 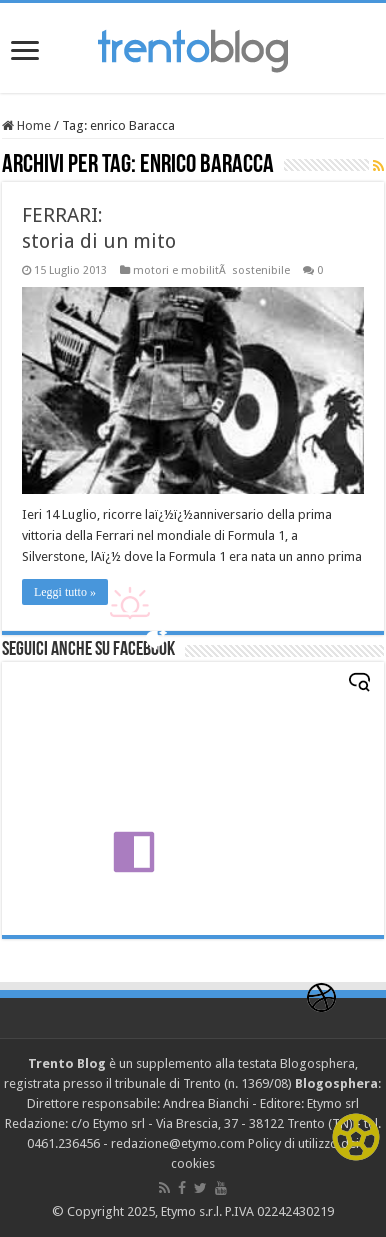 I want to click on access football or soccer content, so click(x=356, y=1137).